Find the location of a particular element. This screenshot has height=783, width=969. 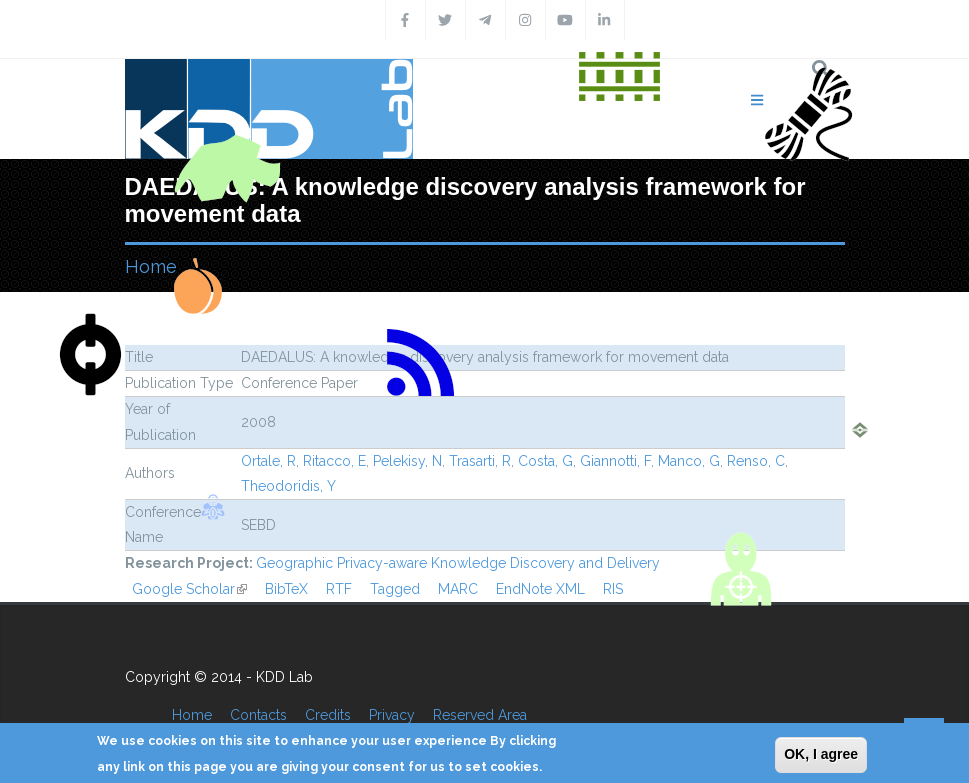

access train or railway station information is located at coordinates (619, 76).